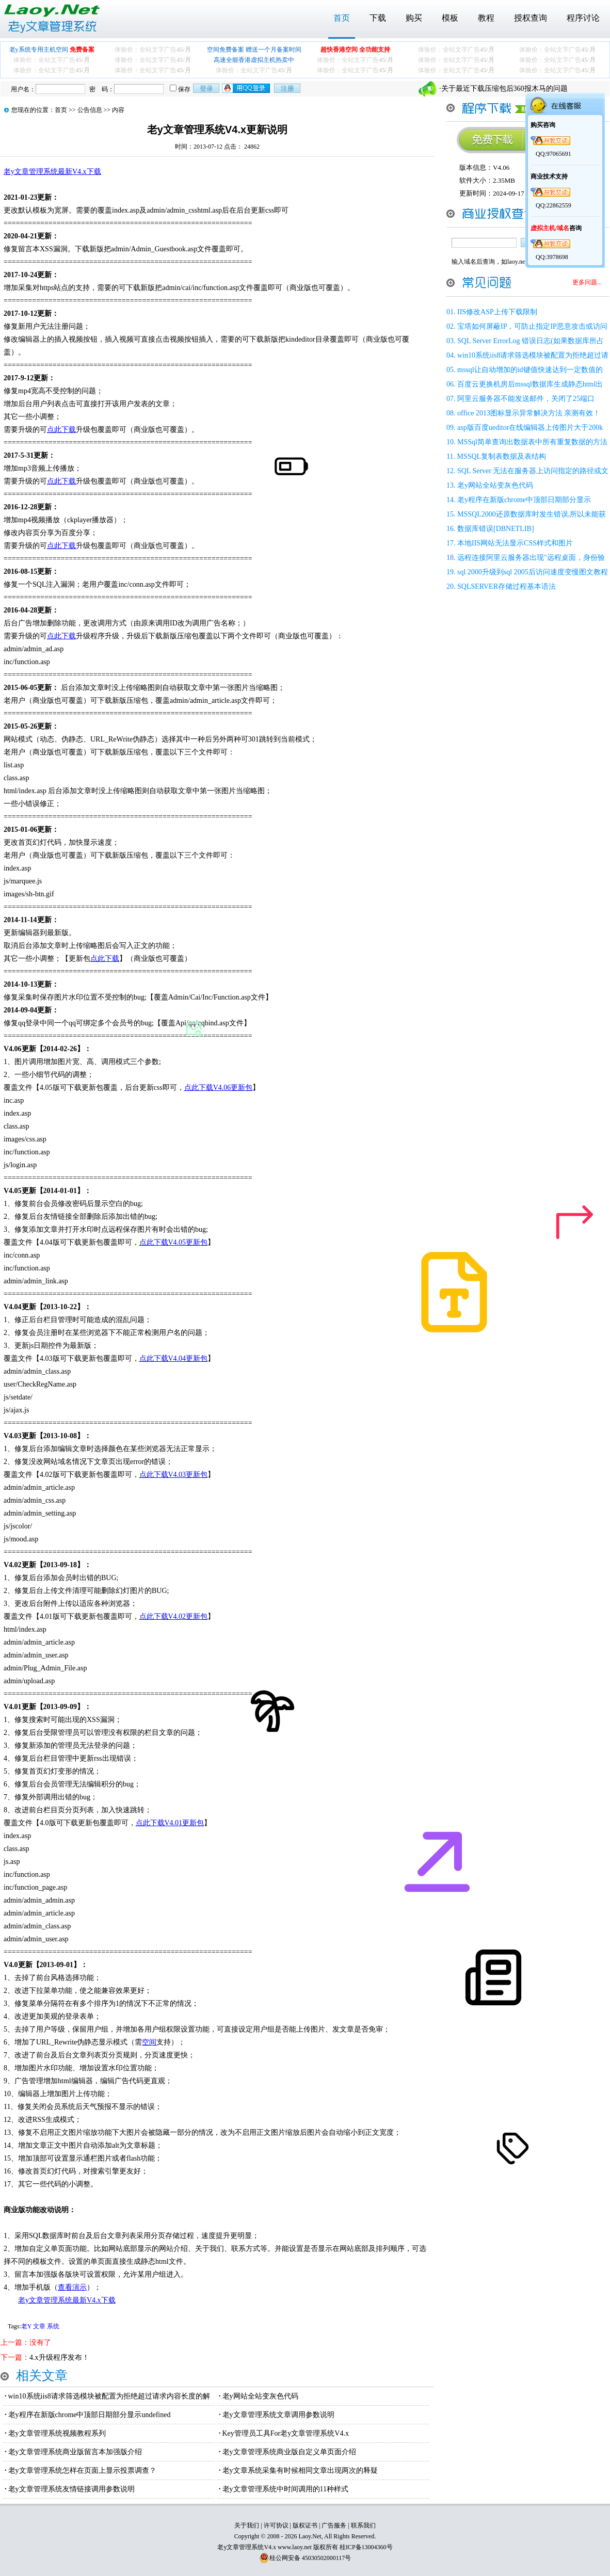 This screenshot has width=610, height=2576. I want to click on search your emails, so click(194, 1028).